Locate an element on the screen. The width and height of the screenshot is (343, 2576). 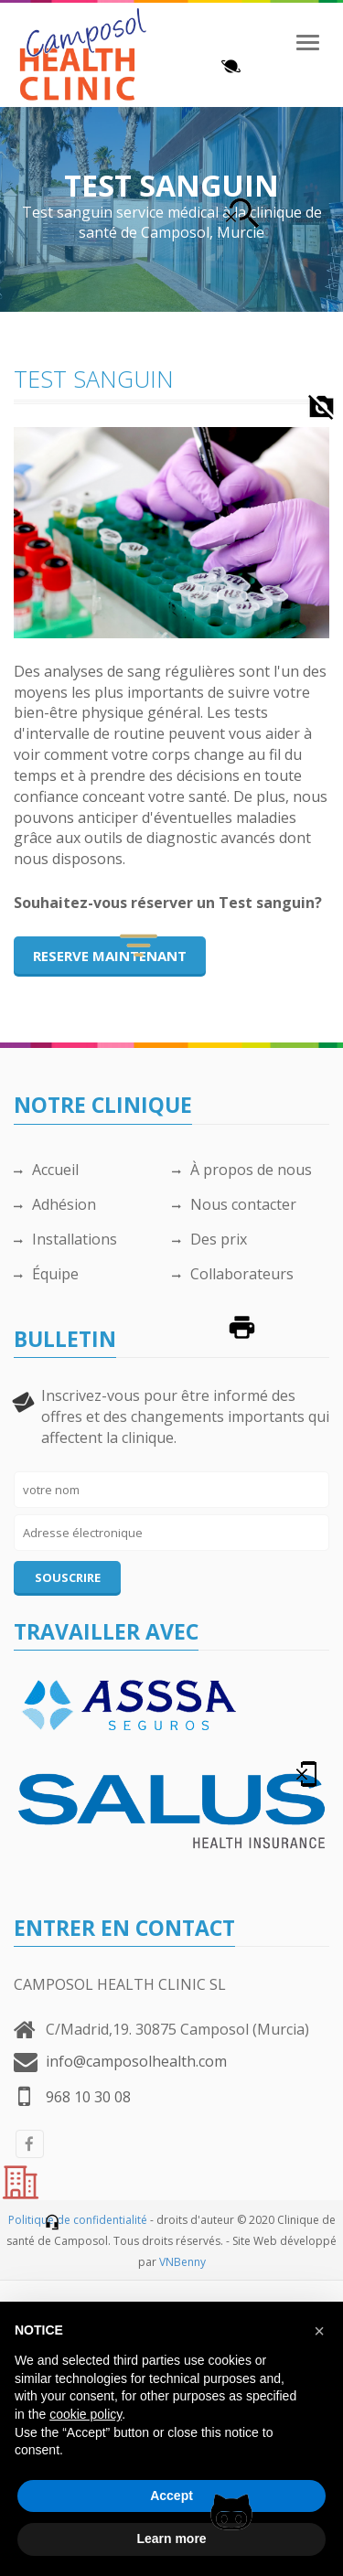
explore global or worldwide content is located at coordinates (230, 66).